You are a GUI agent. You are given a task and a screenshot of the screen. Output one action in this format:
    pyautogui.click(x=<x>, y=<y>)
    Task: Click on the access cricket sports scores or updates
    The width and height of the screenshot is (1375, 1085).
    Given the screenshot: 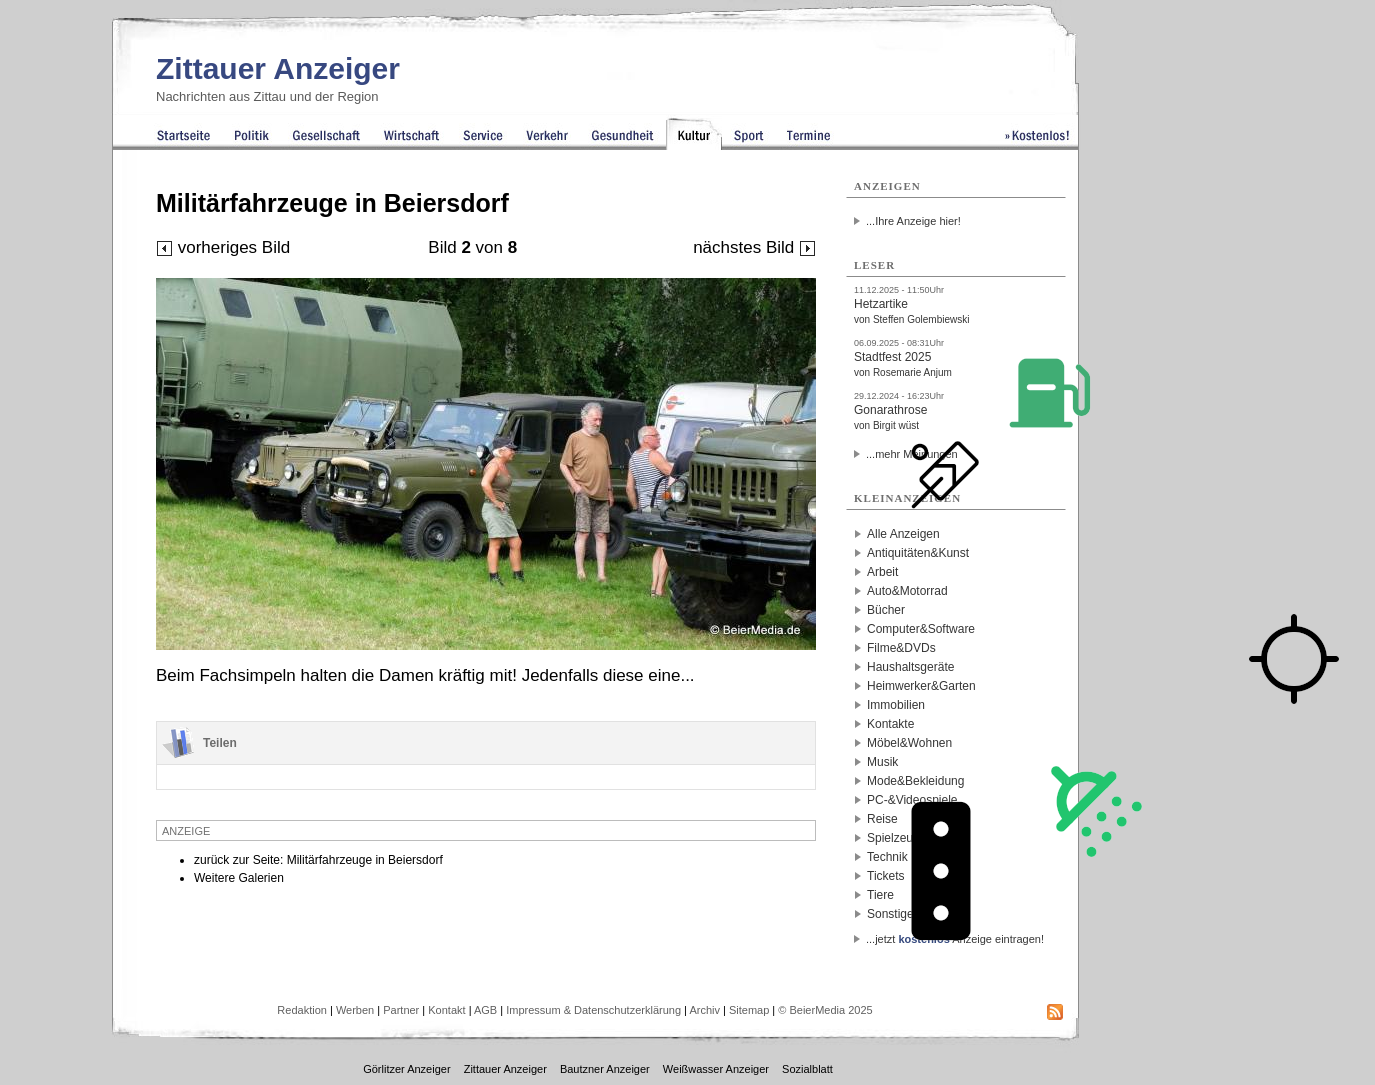 What is the action you would take?
    pyautogui.click(x=941, y=473)
    